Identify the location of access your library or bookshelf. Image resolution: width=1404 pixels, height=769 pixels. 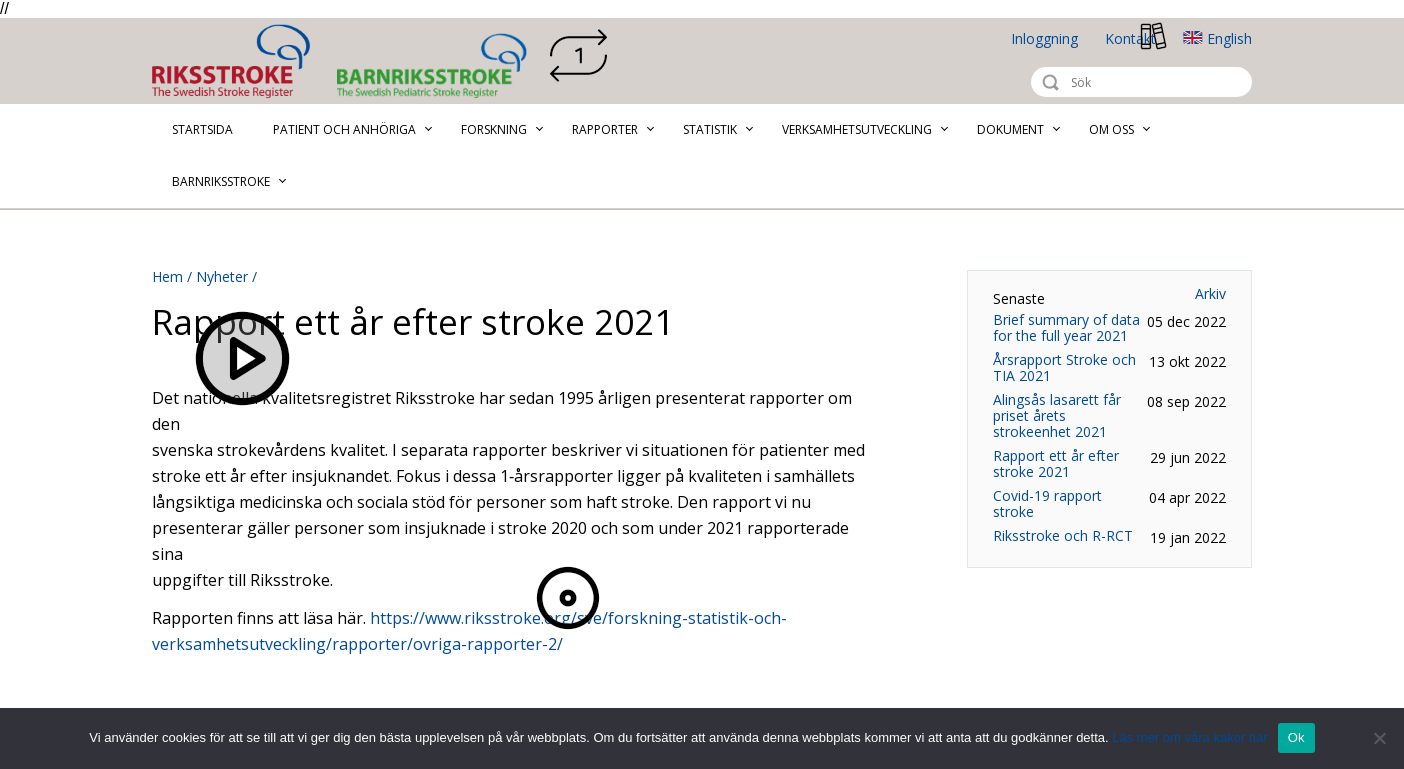
(1152, 36).